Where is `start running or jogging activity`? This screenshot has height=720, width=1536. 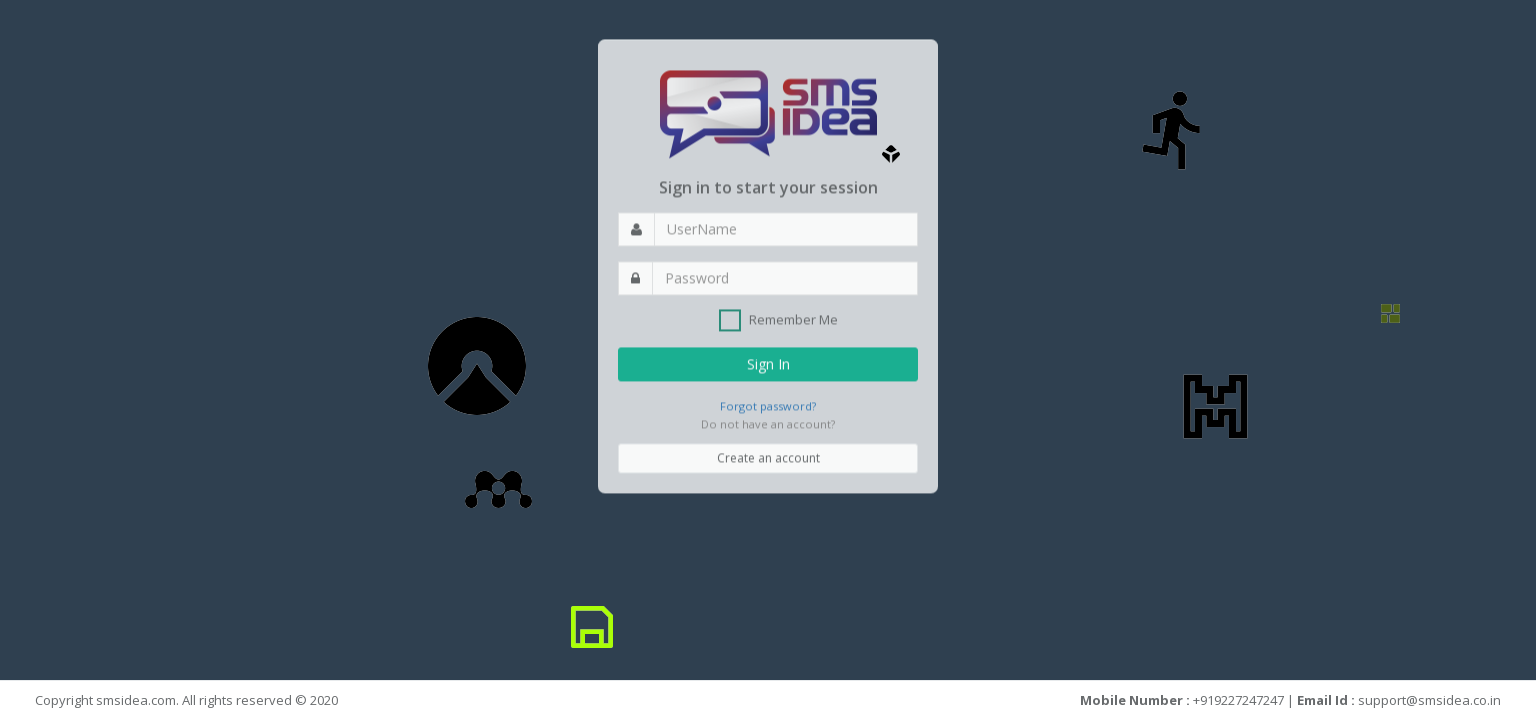 start running or jogging activity is located at coordinates (1174, 129).